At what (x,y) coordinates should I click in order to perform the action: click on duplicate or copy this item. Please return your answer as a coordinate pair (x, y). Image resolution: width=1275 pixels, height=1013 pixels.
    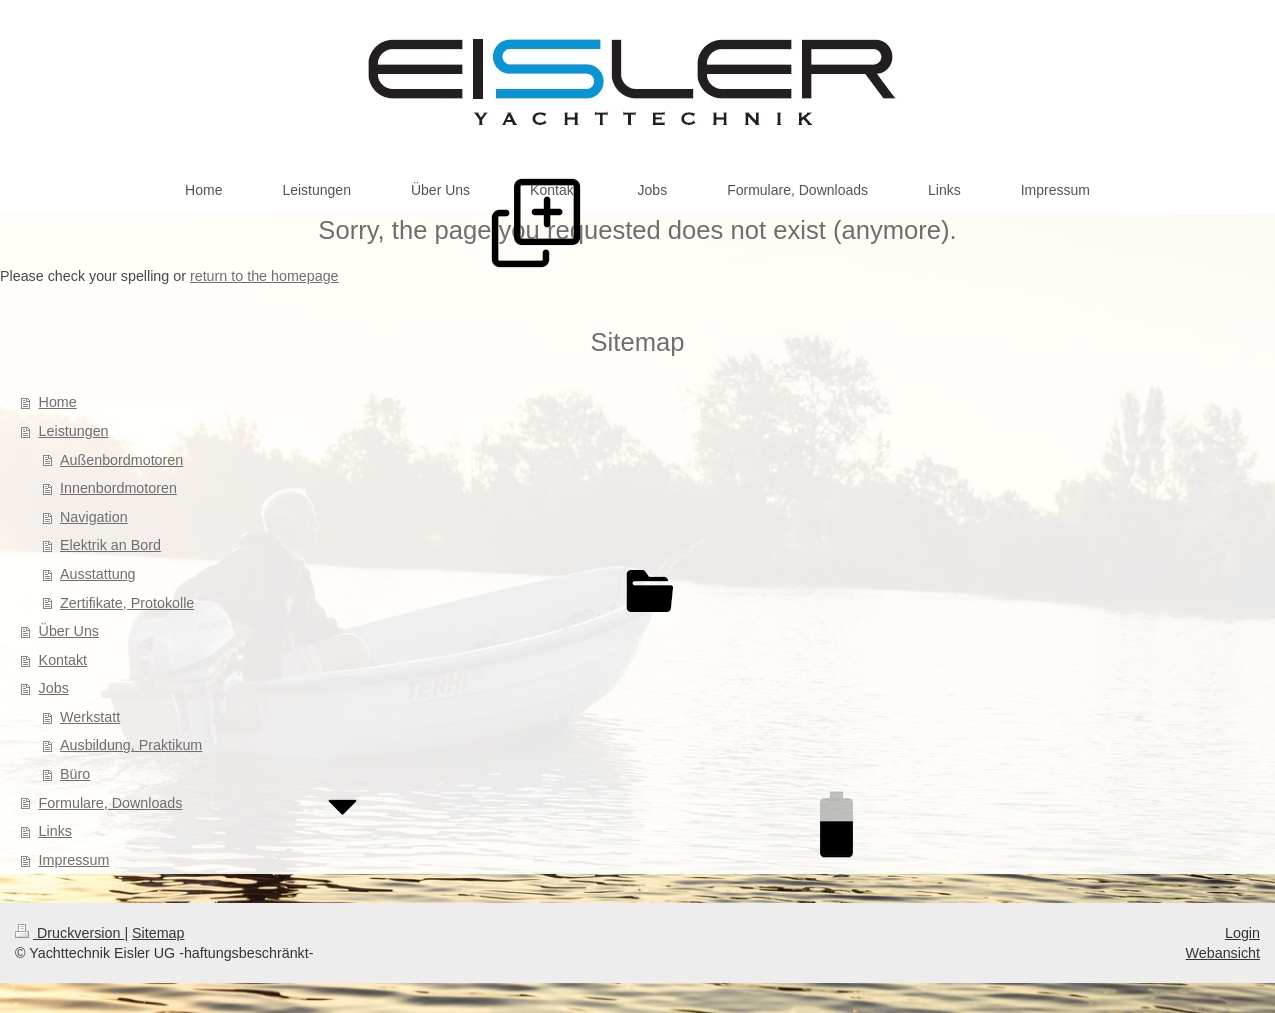
    Looking at the image, I should click on (536, 223).